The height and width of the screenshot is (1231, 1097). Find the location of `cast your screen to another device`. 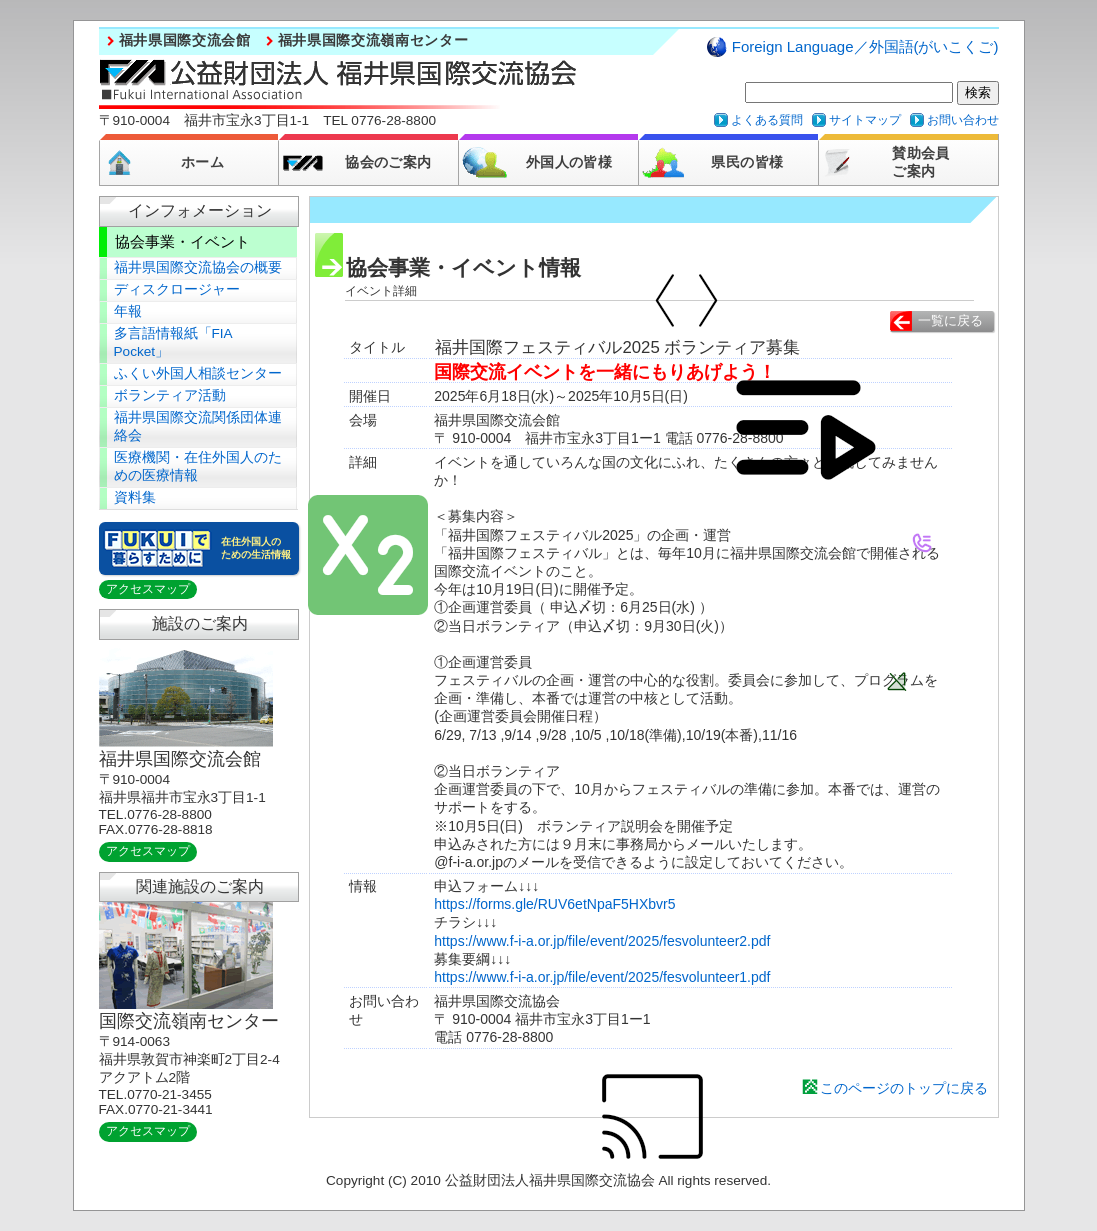

cast your screen to another device is located at coordinates (652, 1116).